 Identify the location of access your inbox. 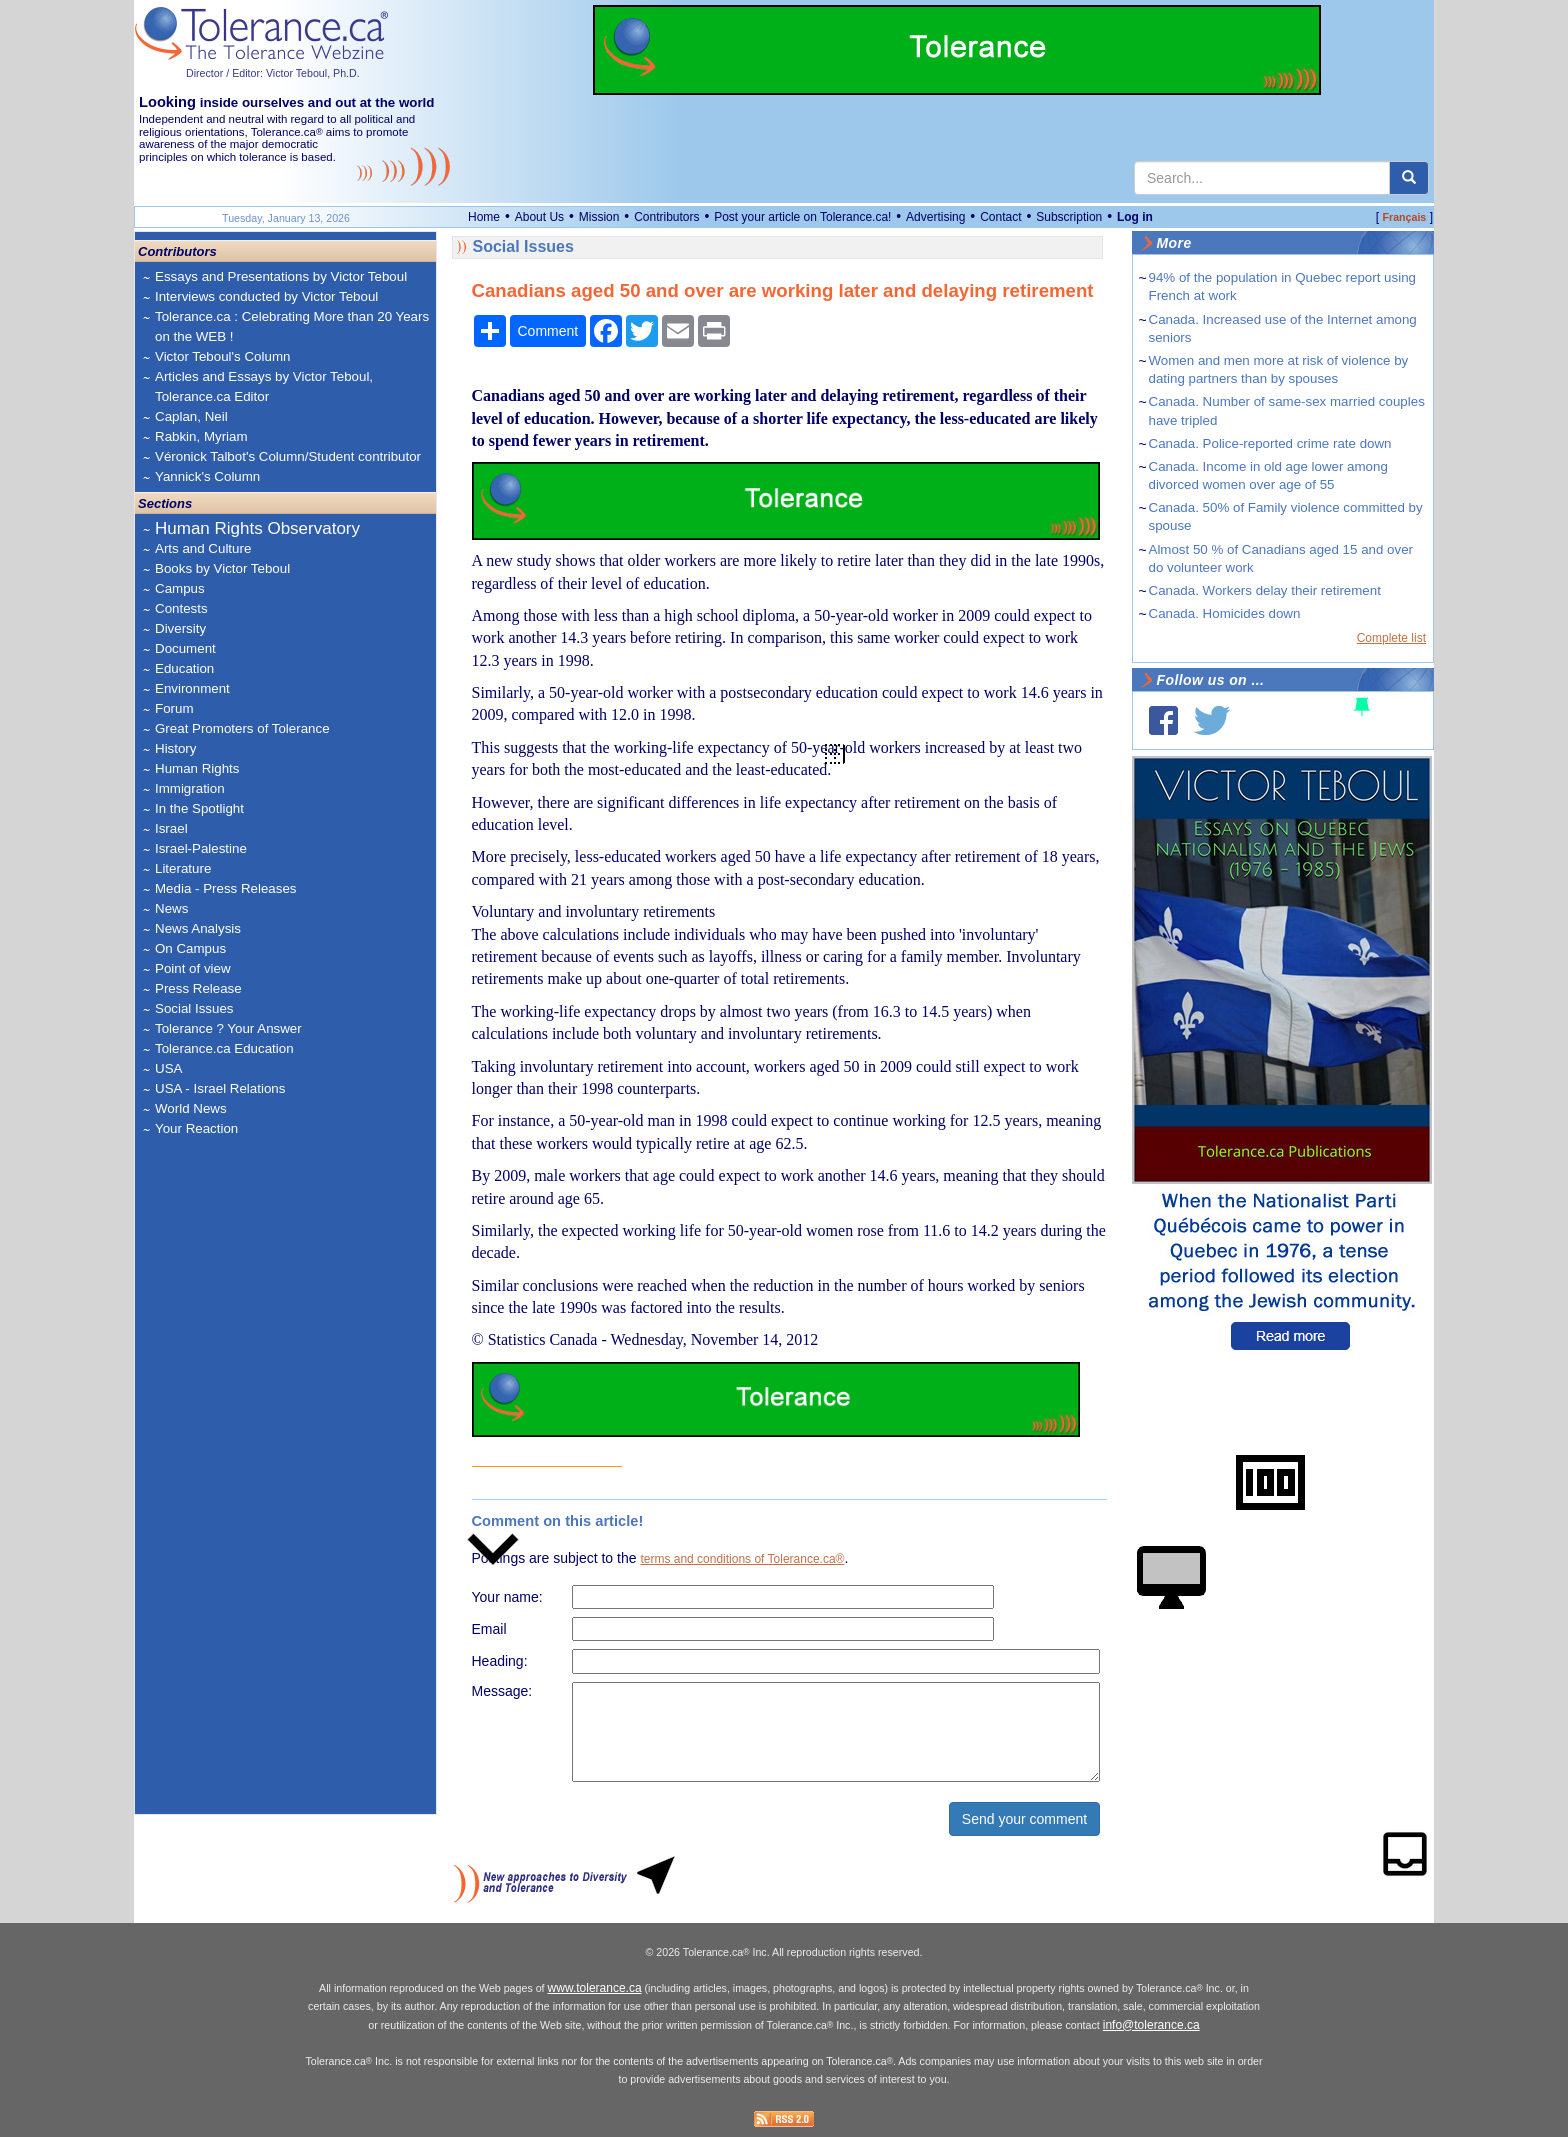
(1405, 1854).